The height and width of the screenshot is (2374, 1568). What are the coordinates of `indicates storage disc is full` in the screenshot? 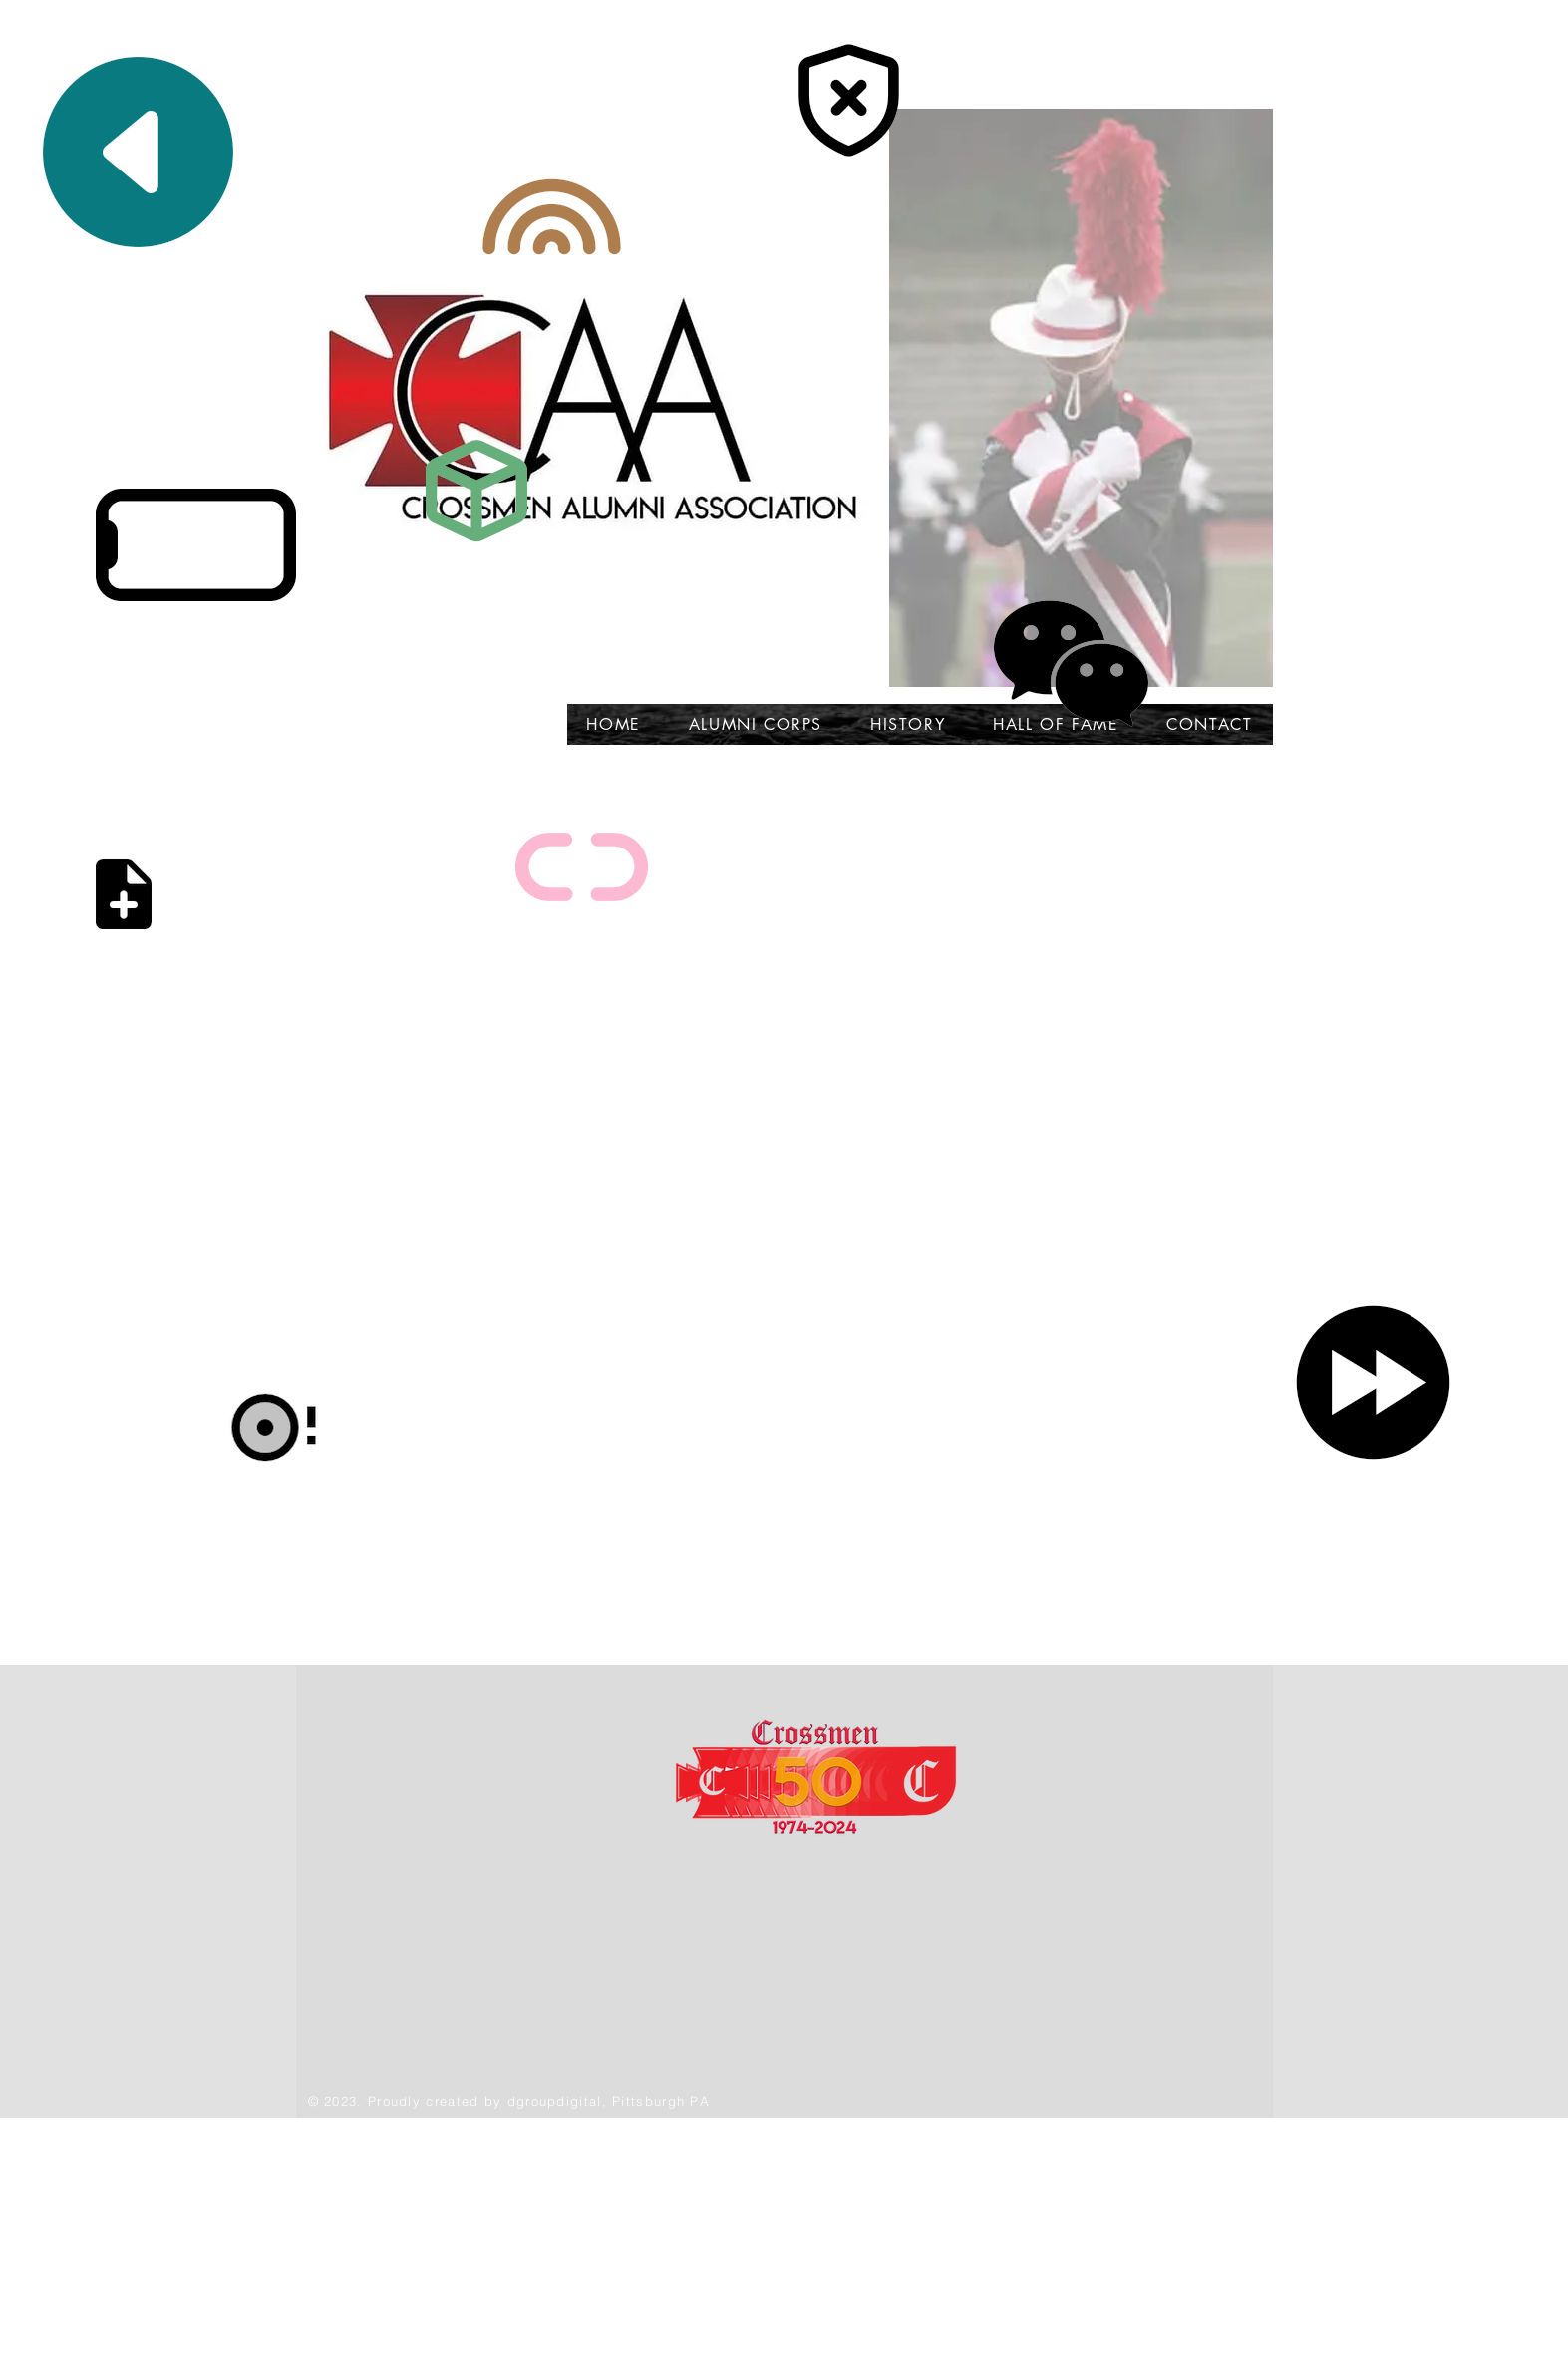 It's located at (273, 1427).